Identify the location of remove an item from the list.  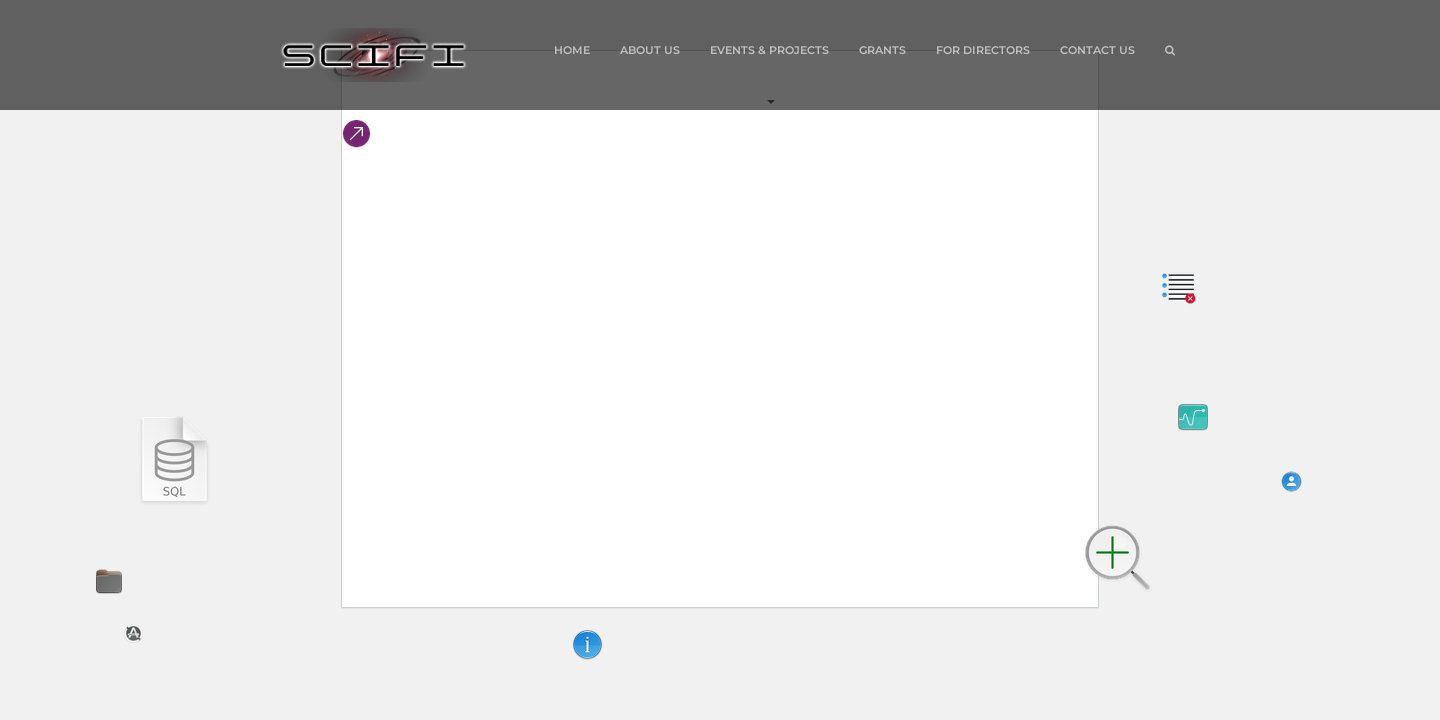
(1178, 287).